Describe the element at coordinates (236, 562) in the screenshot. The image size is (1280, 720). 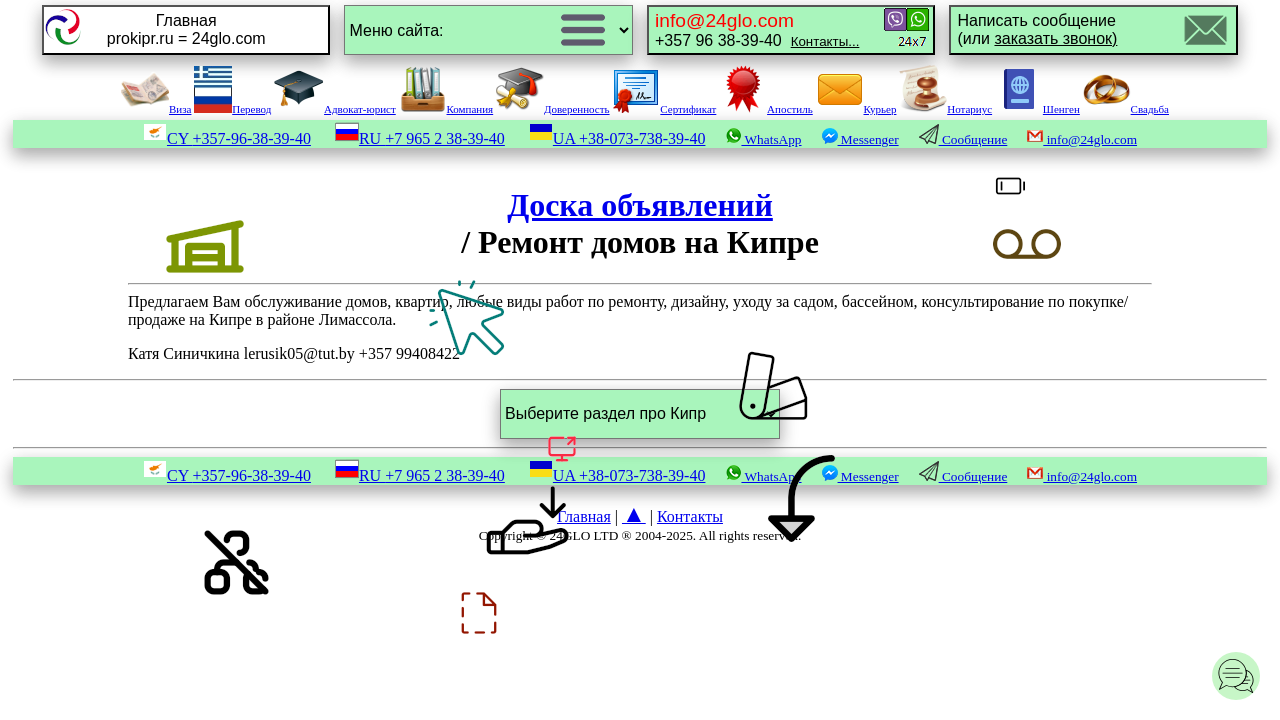
I see `disable site structure view` at that location.